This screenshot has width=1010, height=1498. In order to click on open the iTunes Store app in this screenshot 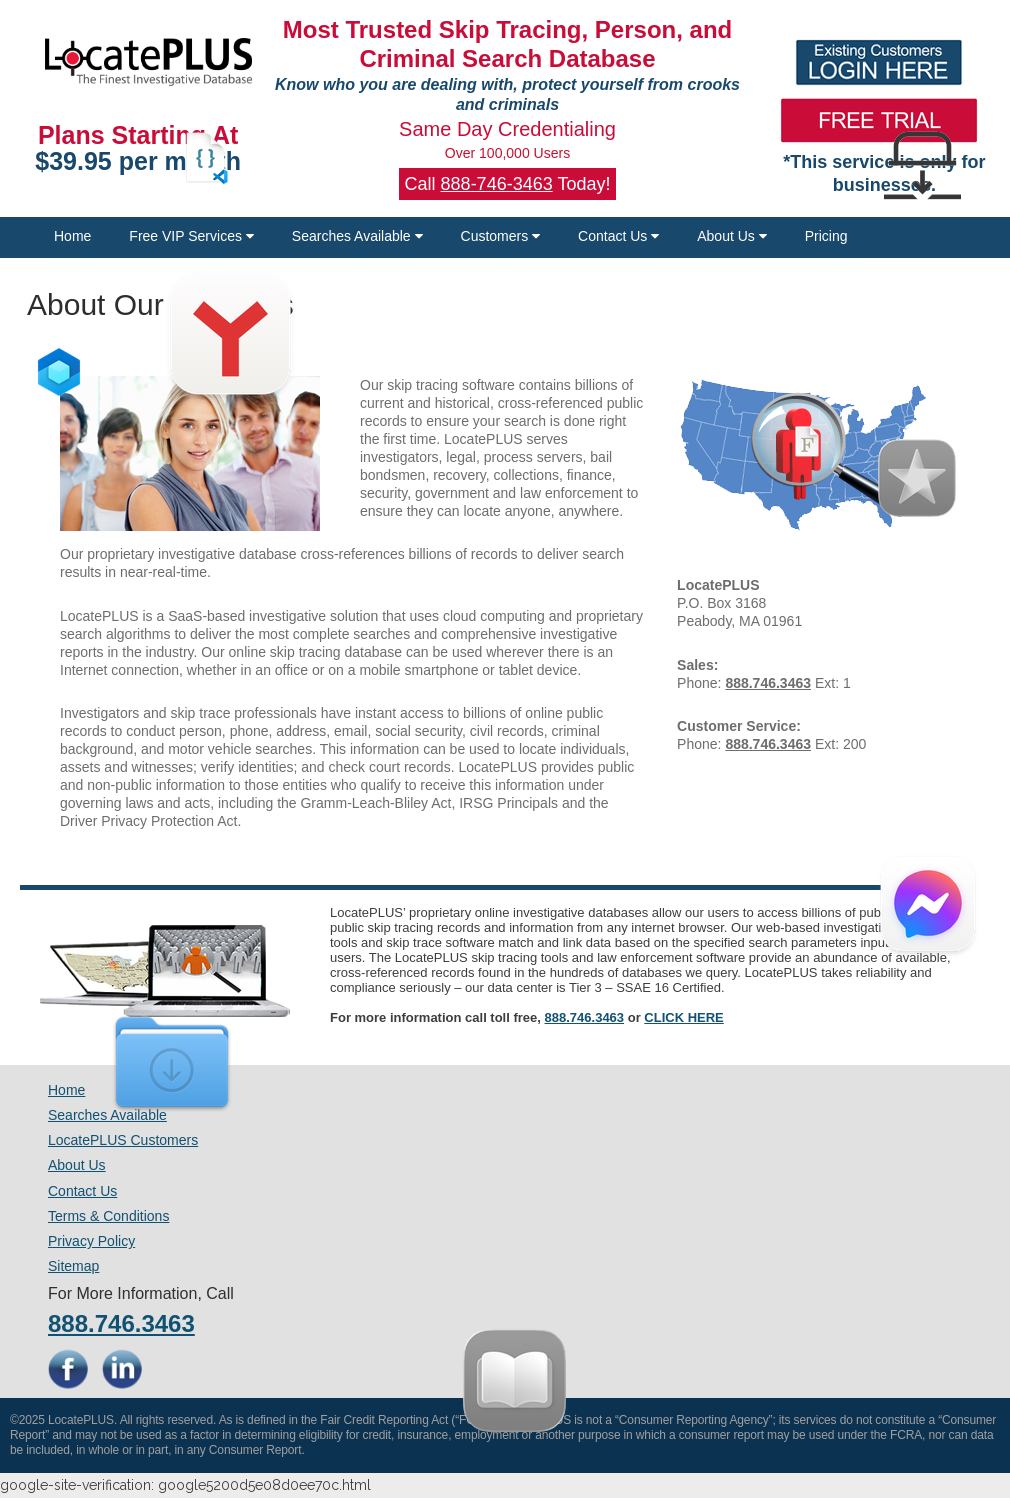, I will do `click(917, 478)`.